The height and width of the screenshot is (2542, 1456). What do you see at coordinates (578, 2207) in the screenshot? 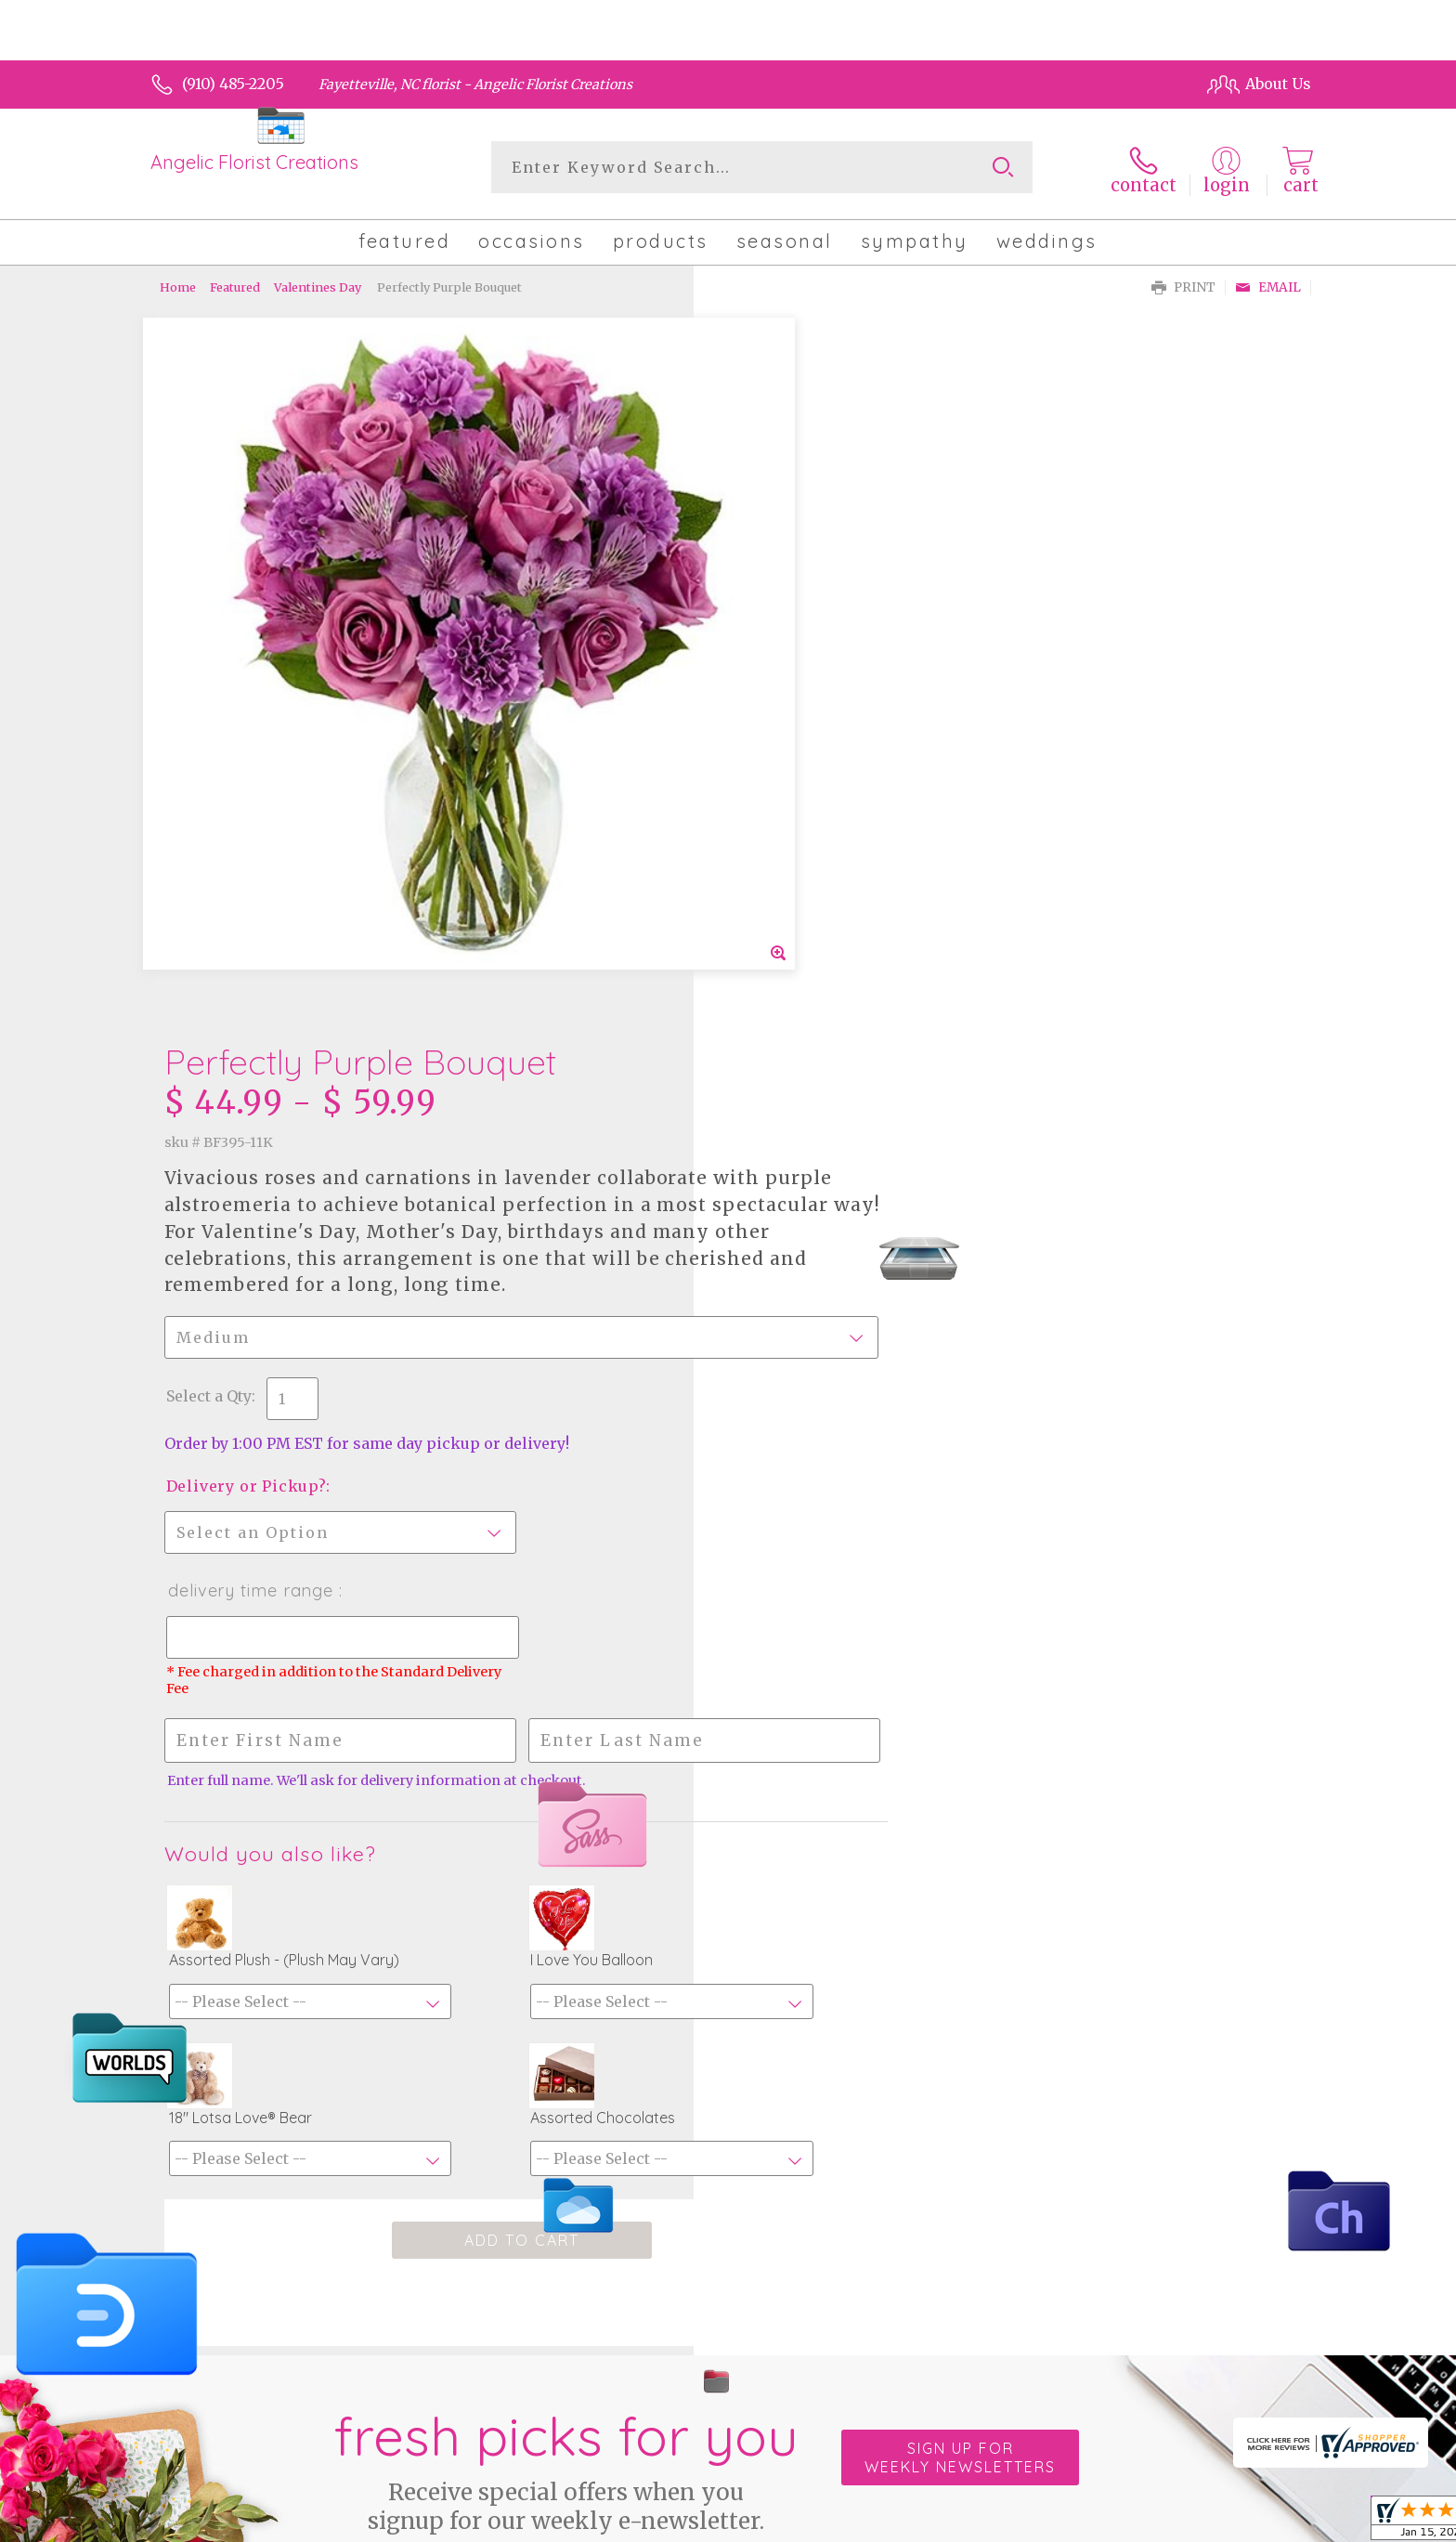
I see `open OneDrive synced folder` at bounding box center [578, 2207].